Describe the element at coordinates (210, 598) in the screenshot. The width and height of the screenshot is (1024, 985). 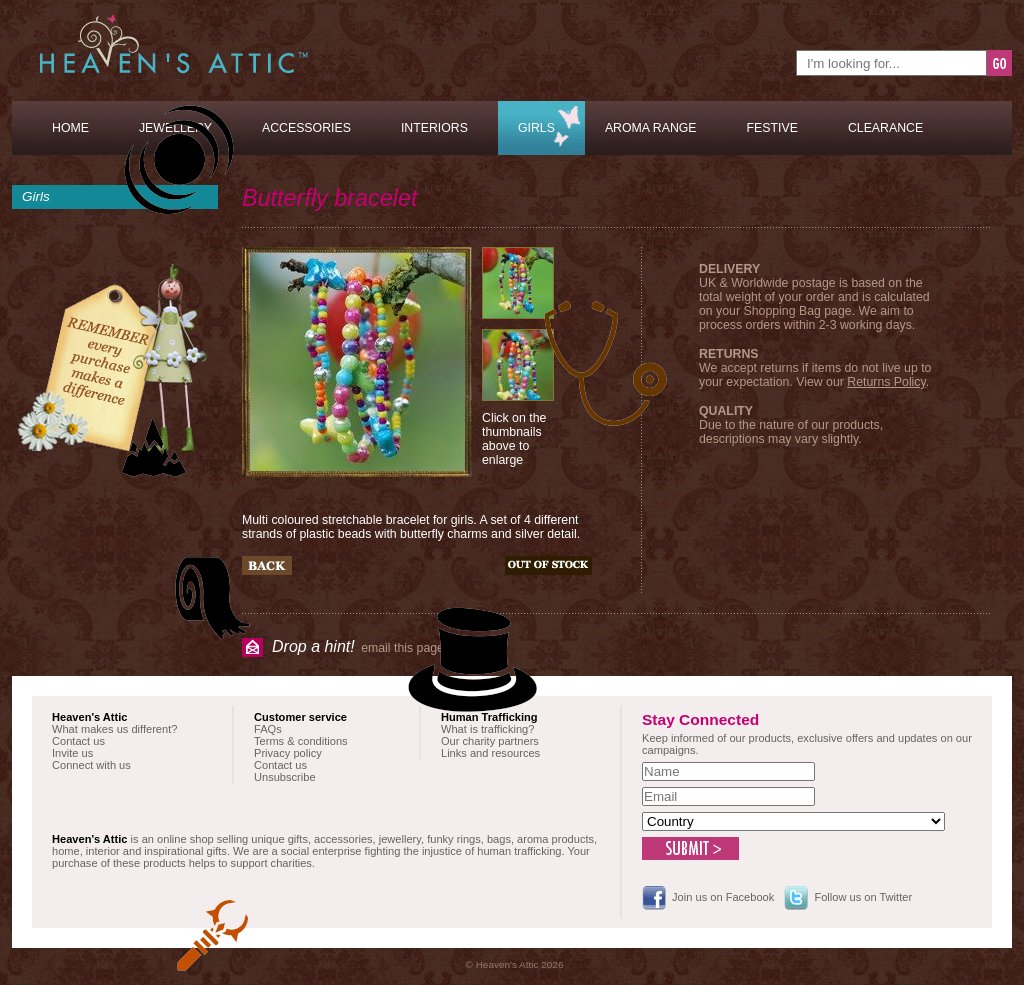
I see `access first aid or medical supplies` at that location.